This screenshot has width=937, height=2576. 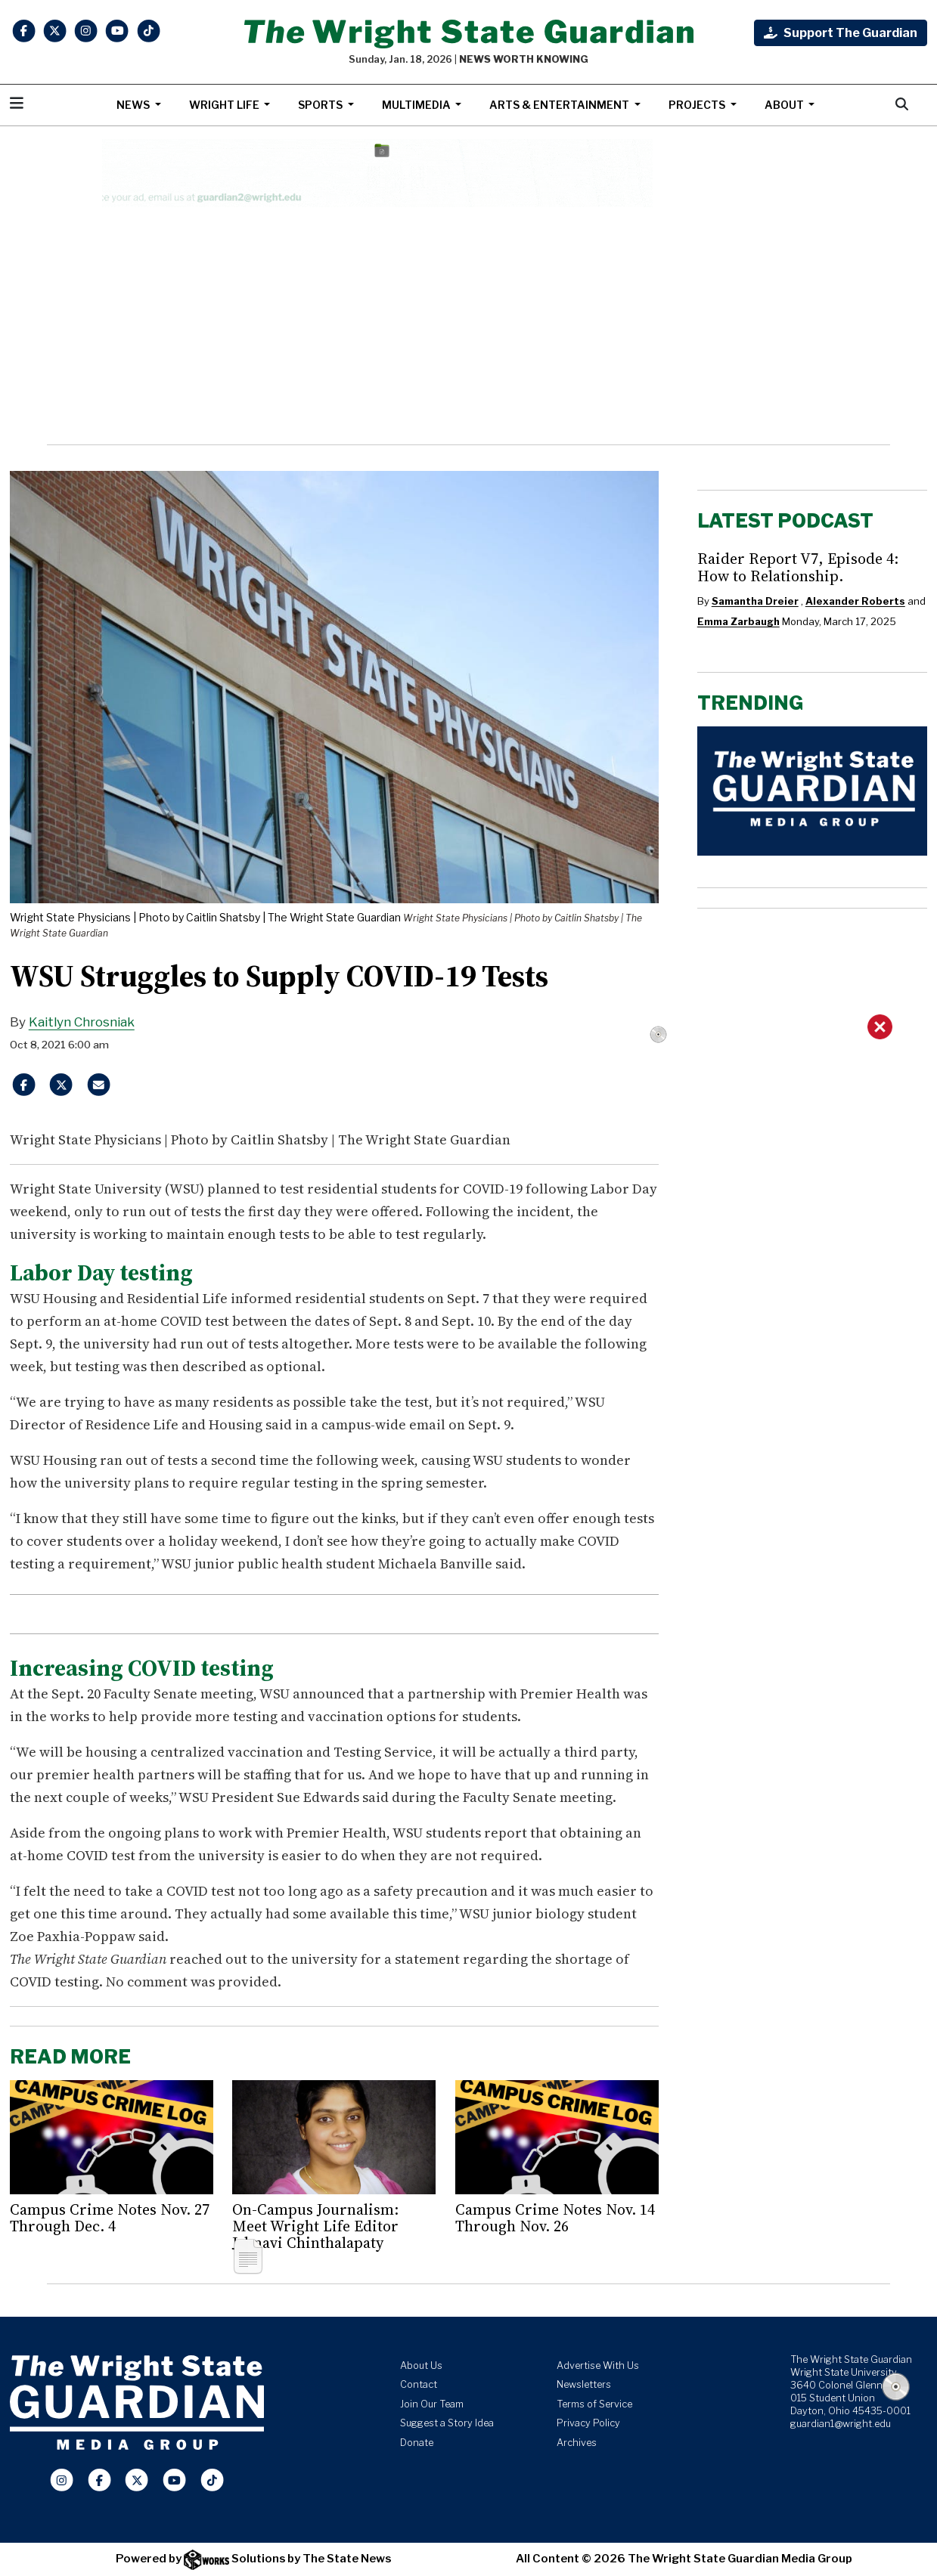 I want to click on a windows ini configuration file associated with wine, so click(x=248, y=2256).